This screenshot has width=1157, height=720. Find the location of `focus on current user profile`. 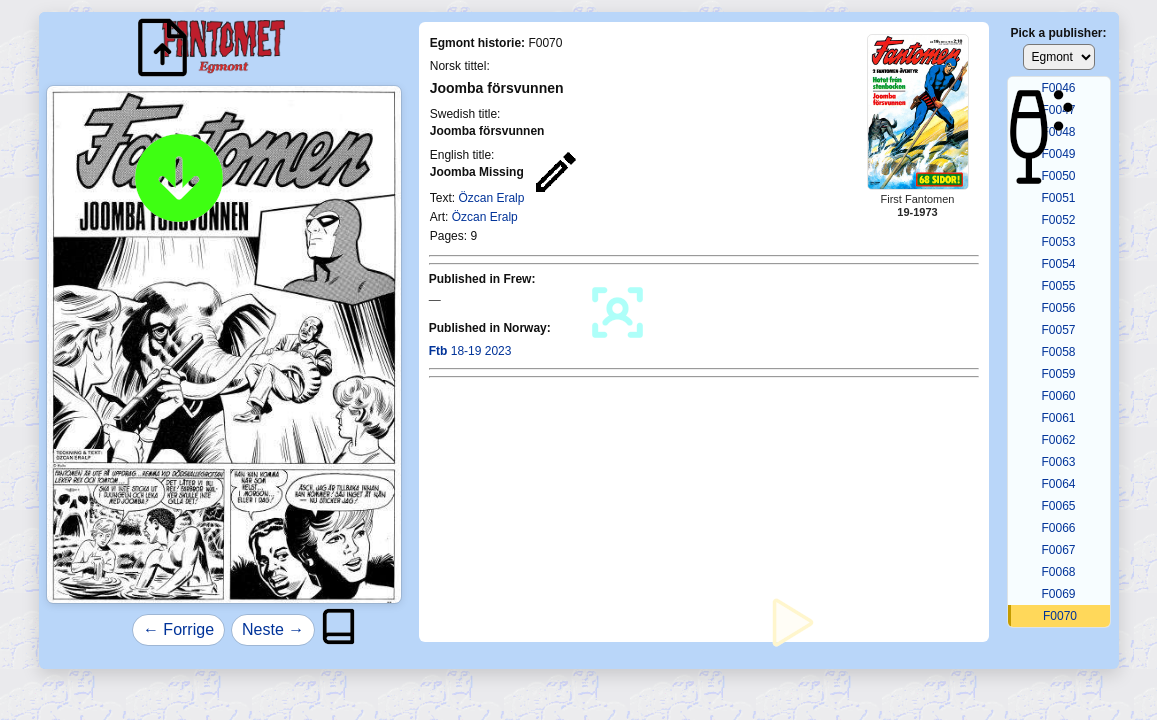

focus on current user profile is located at coordinates (617, 312).